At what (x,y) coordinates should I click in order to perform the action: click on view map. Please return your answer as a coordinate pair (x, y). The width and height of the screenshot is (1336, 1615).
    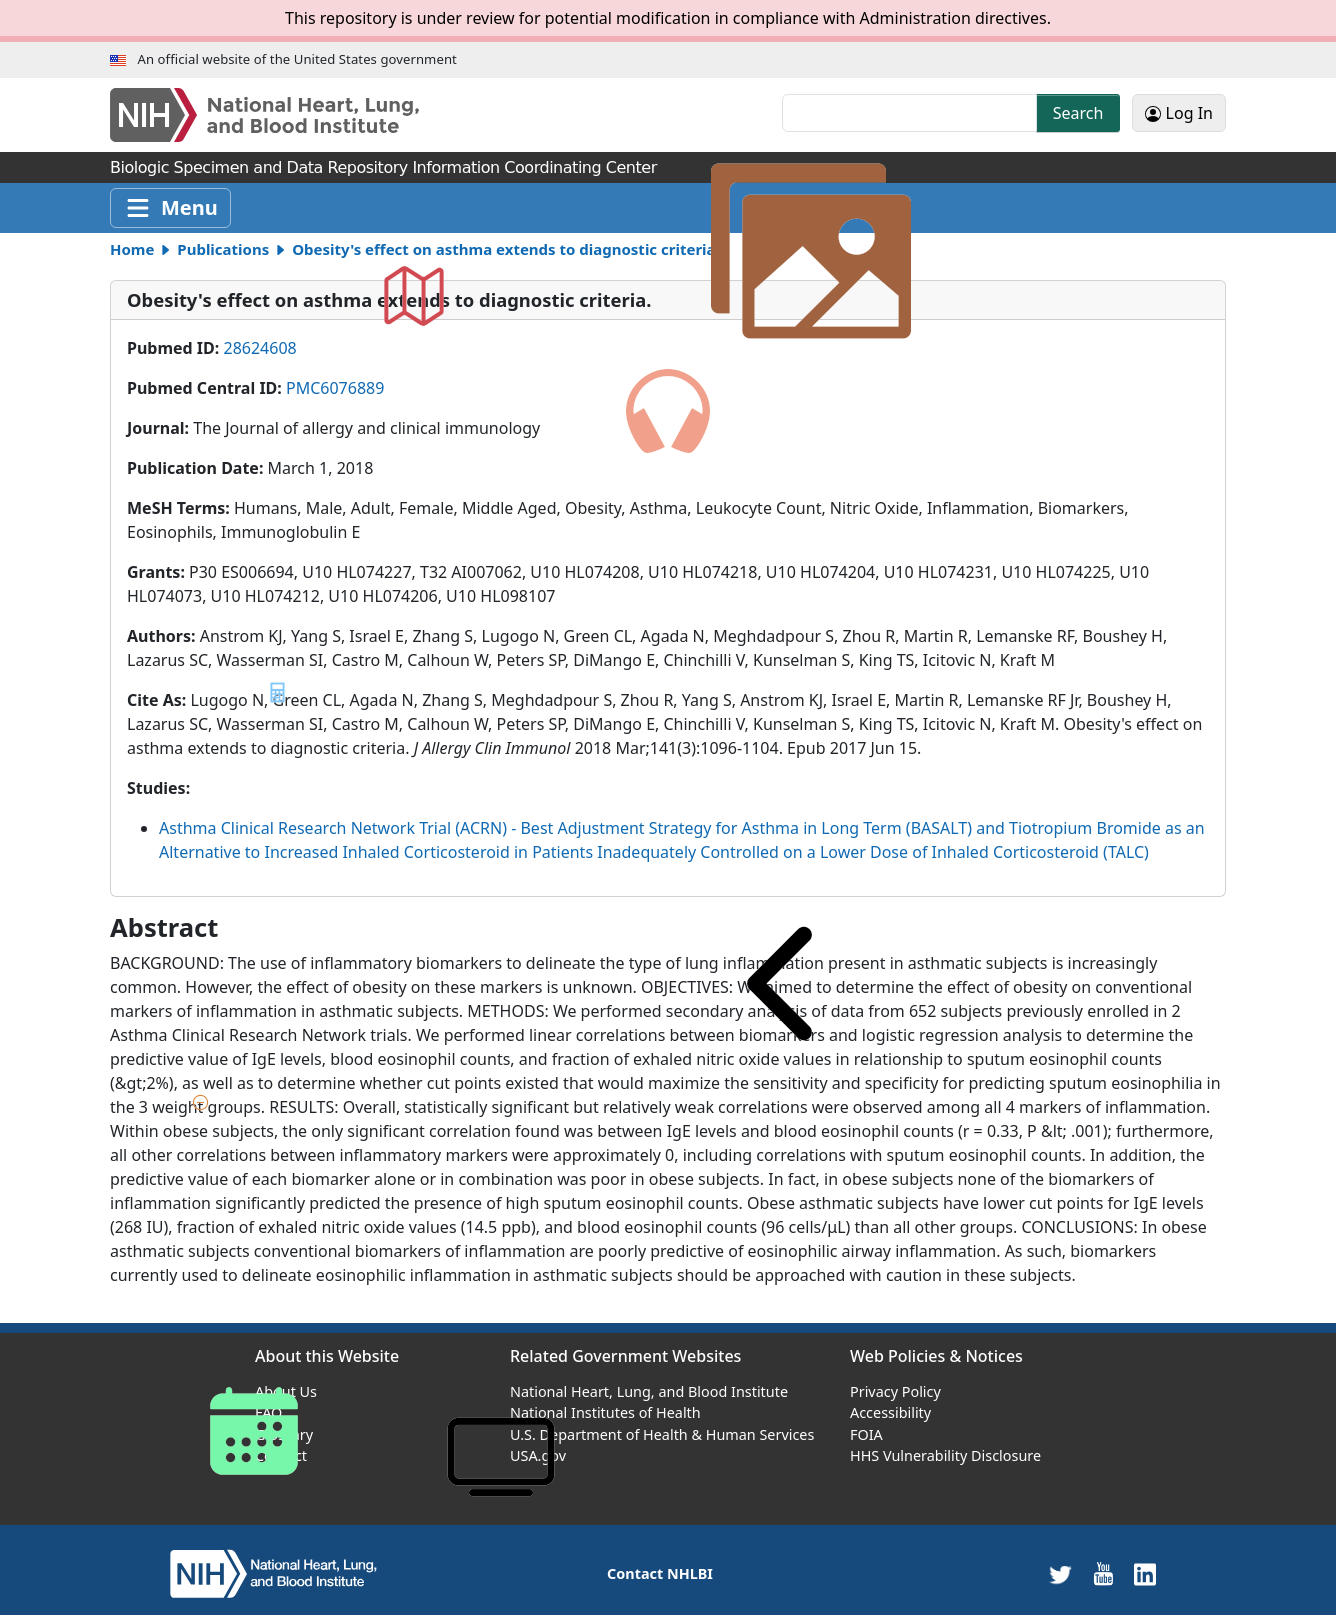
    Looking at the image, I should click on (414, 296).